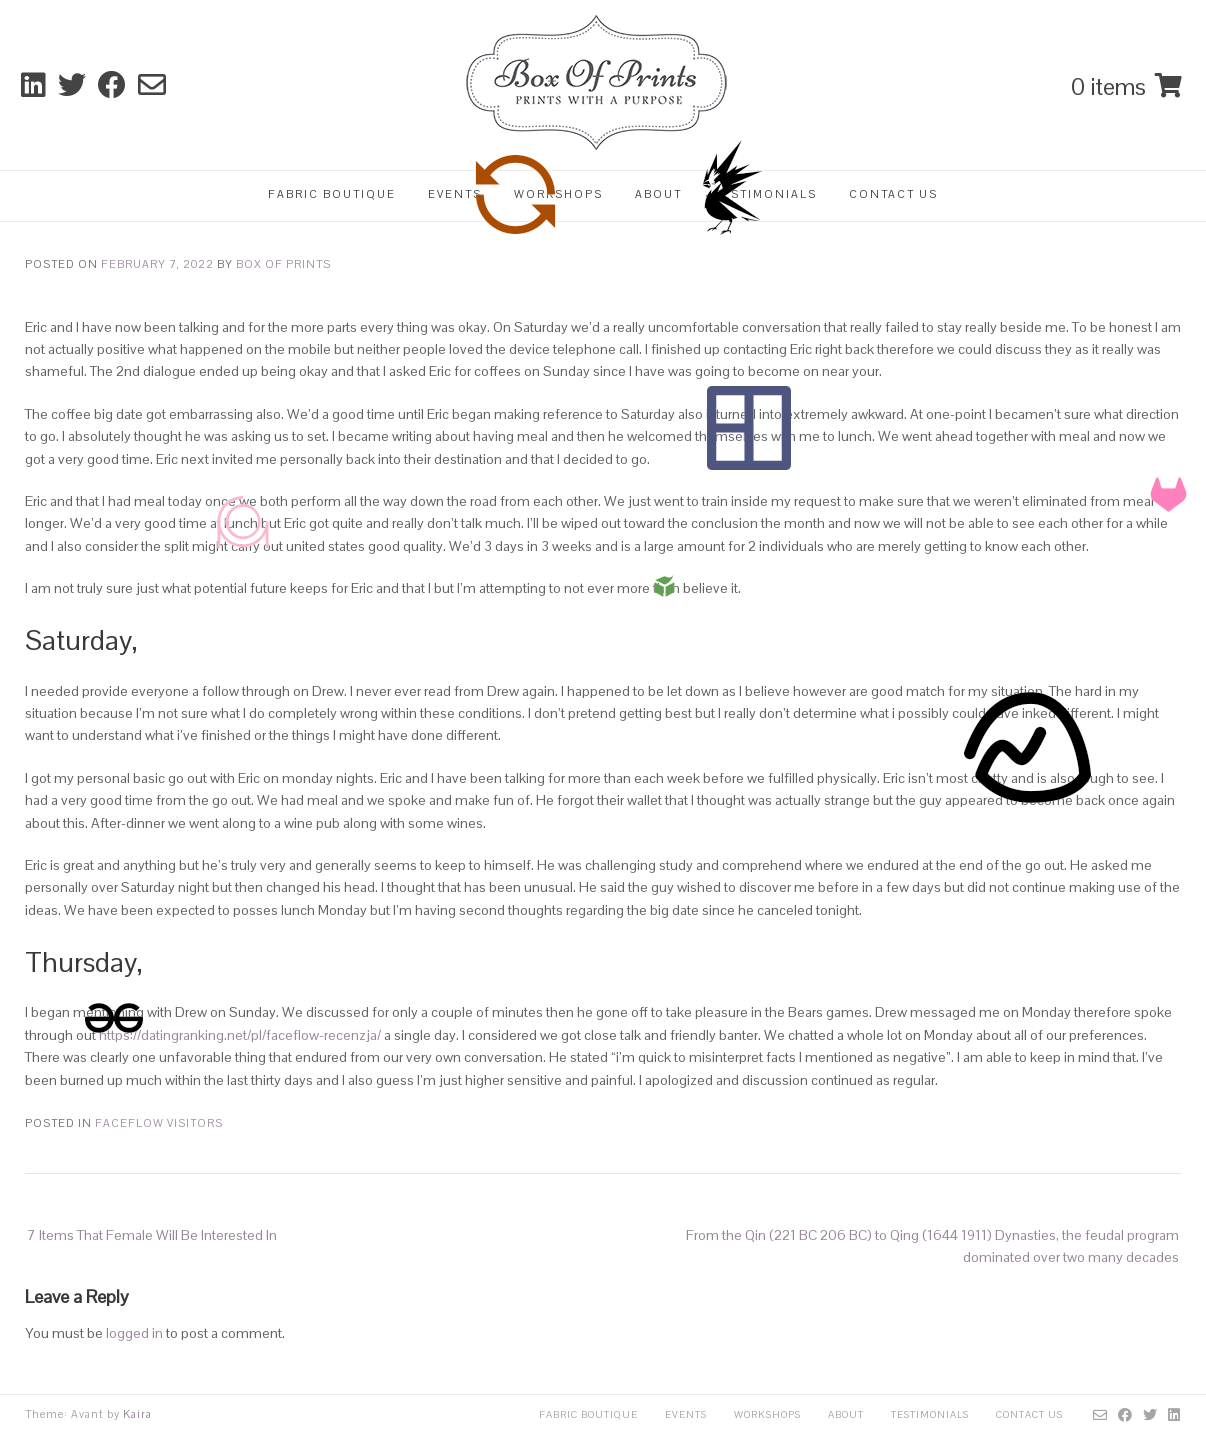  Describe the element at coordinates (114, 1018) in the screenshot. I see `visit geeksforgeeks website` at that location.